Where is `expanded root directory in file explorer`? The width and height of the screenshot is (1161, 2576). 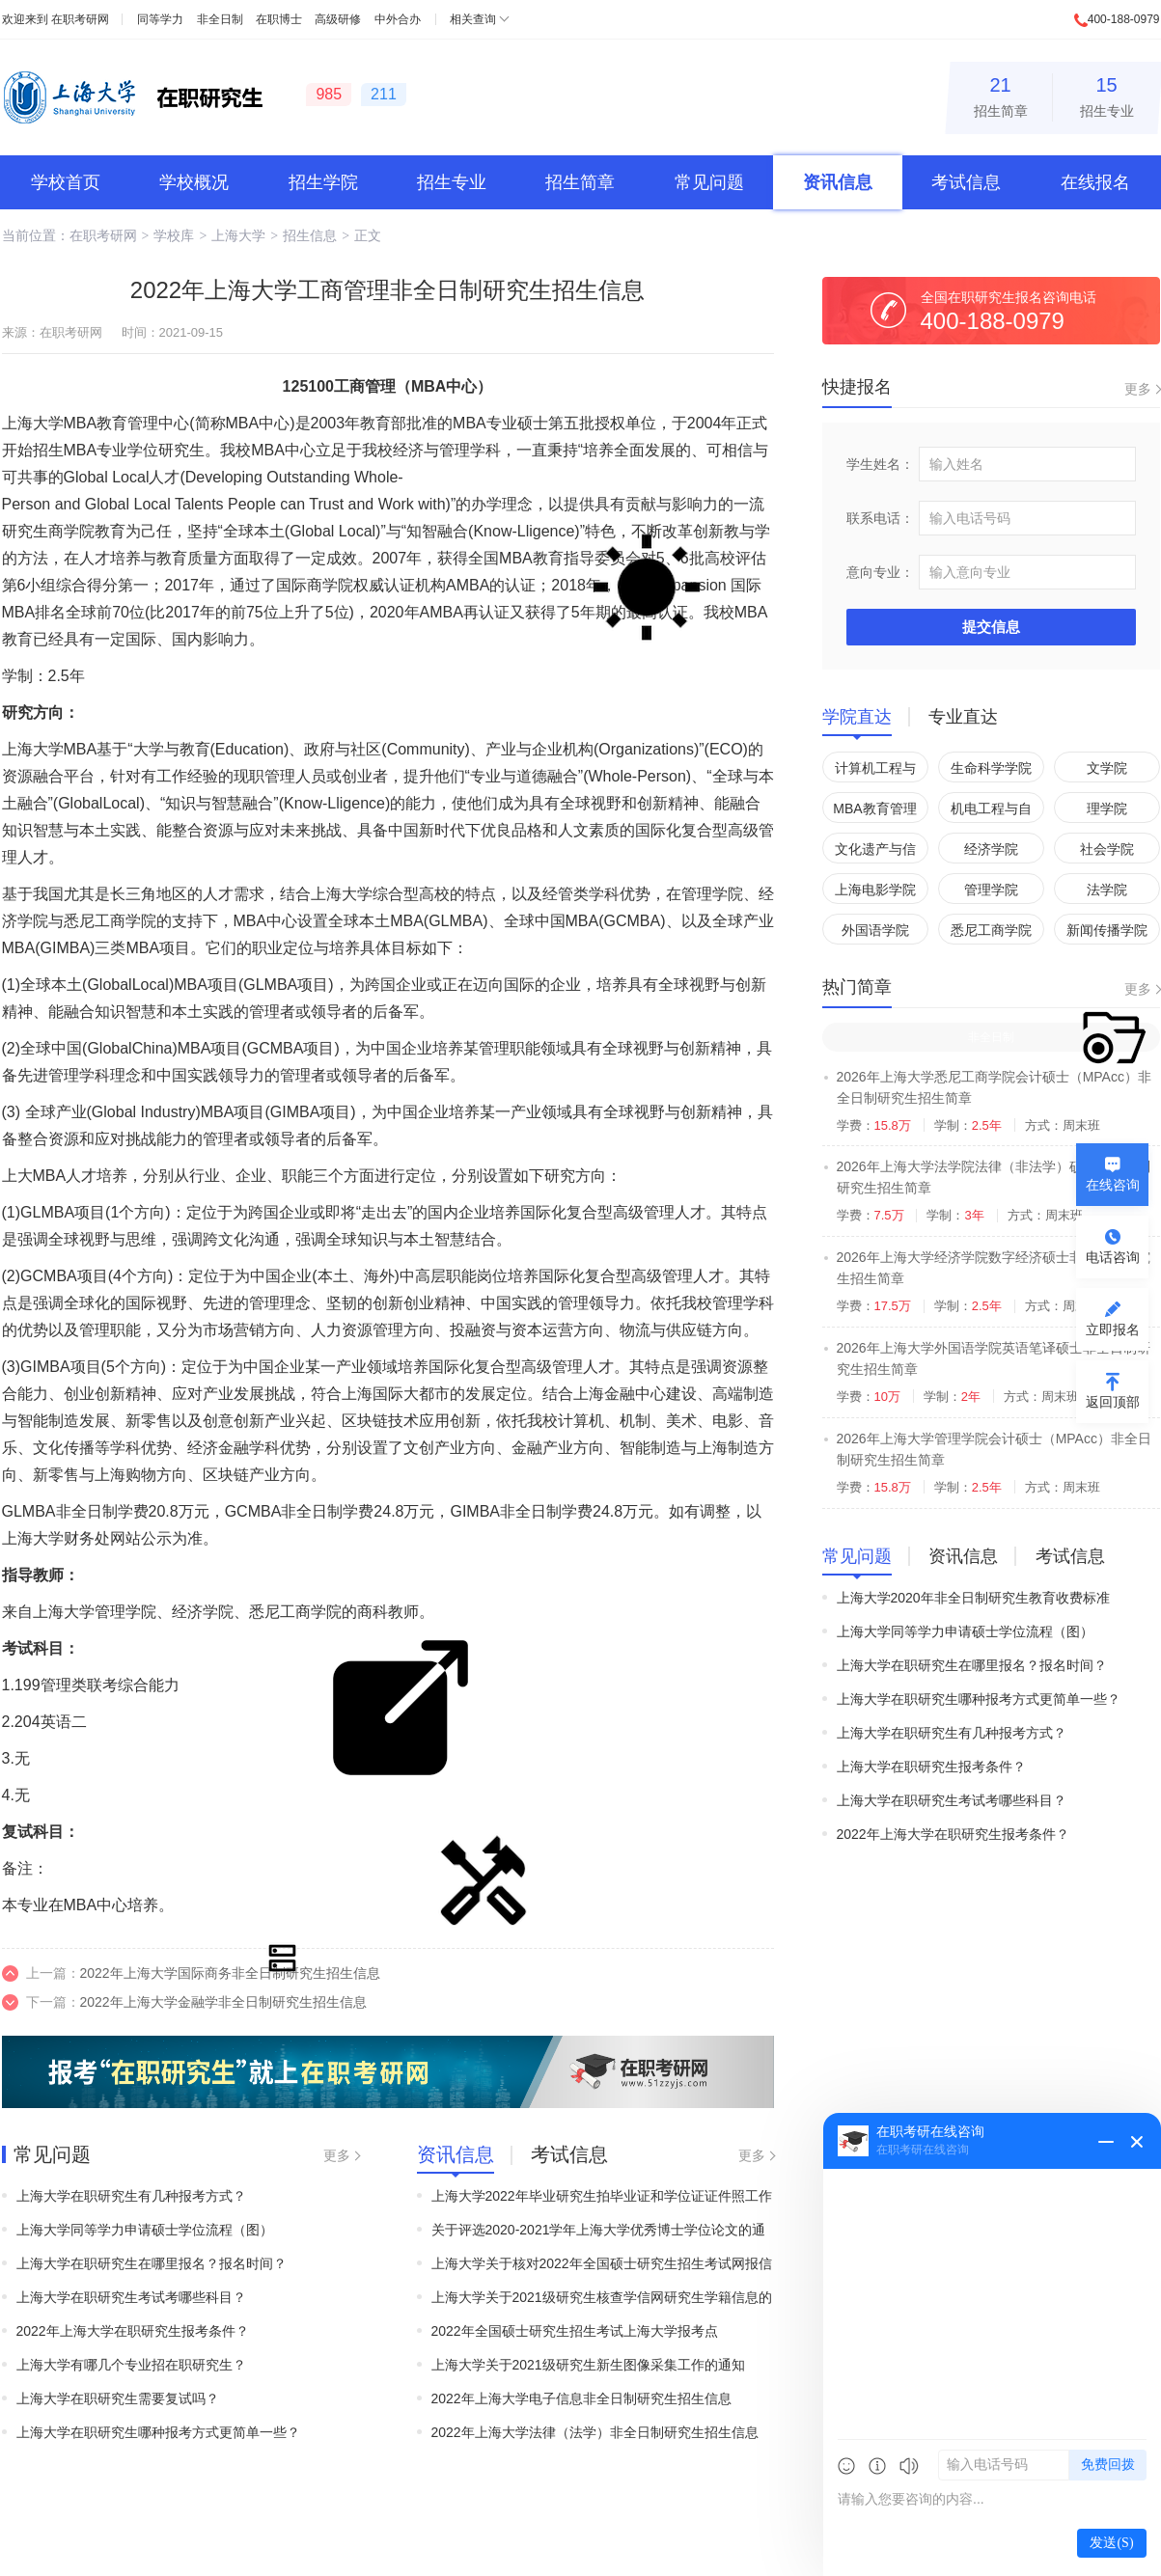
expanded root directory in file explorer is located at coordinates (1113, 1037).